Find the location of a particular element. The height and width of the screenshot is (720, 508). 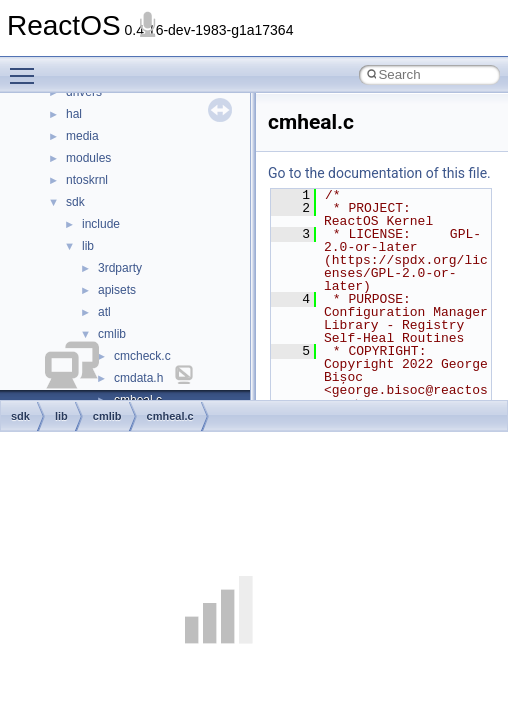

indicates good cellular signal strength is located at coordinates (221, 612).